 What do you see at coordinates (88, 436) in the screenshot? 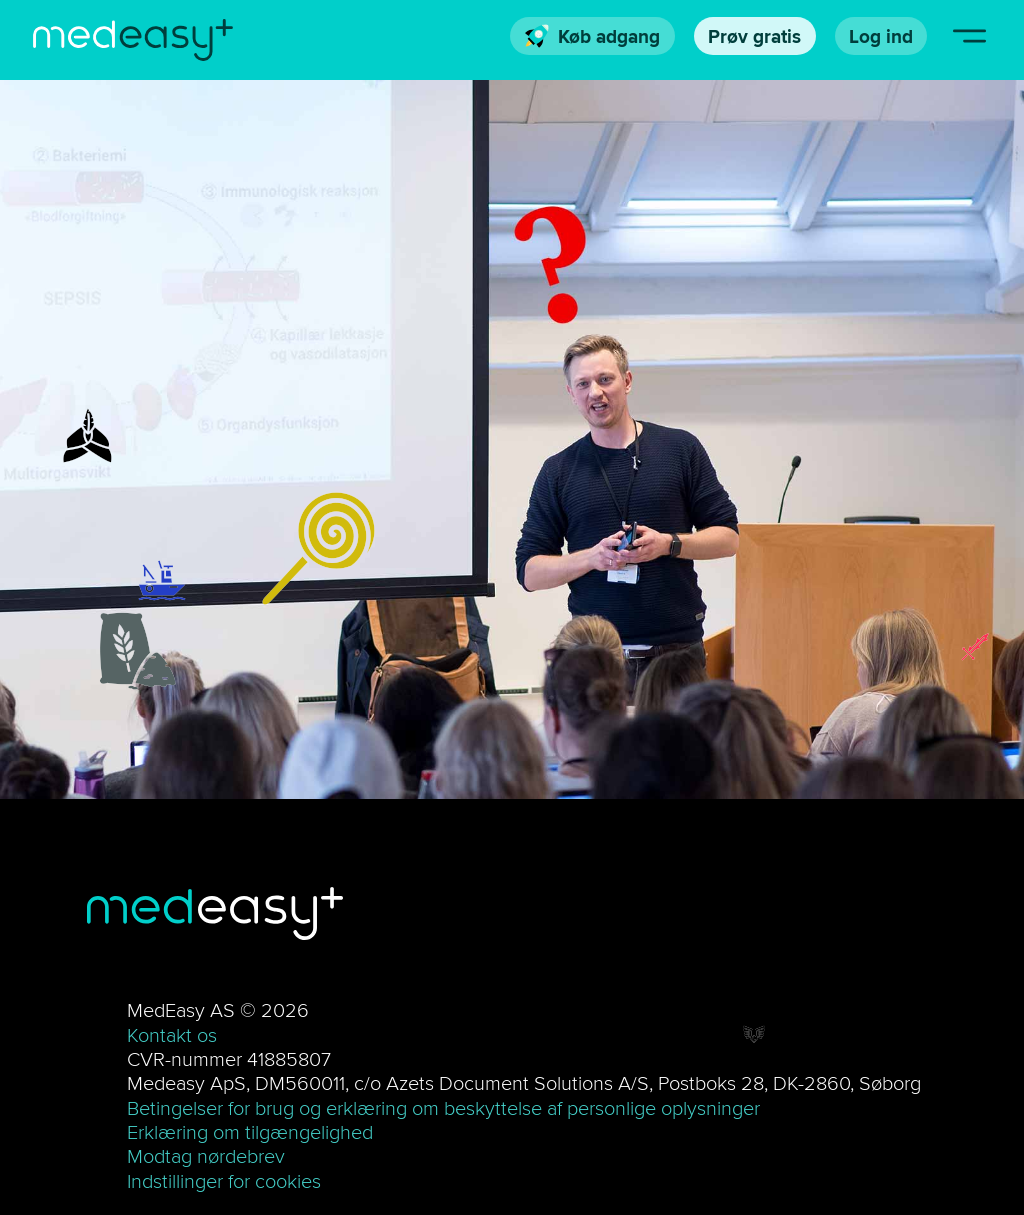
I see `select turban headwear for character customization` at bounding box center [88, 436].